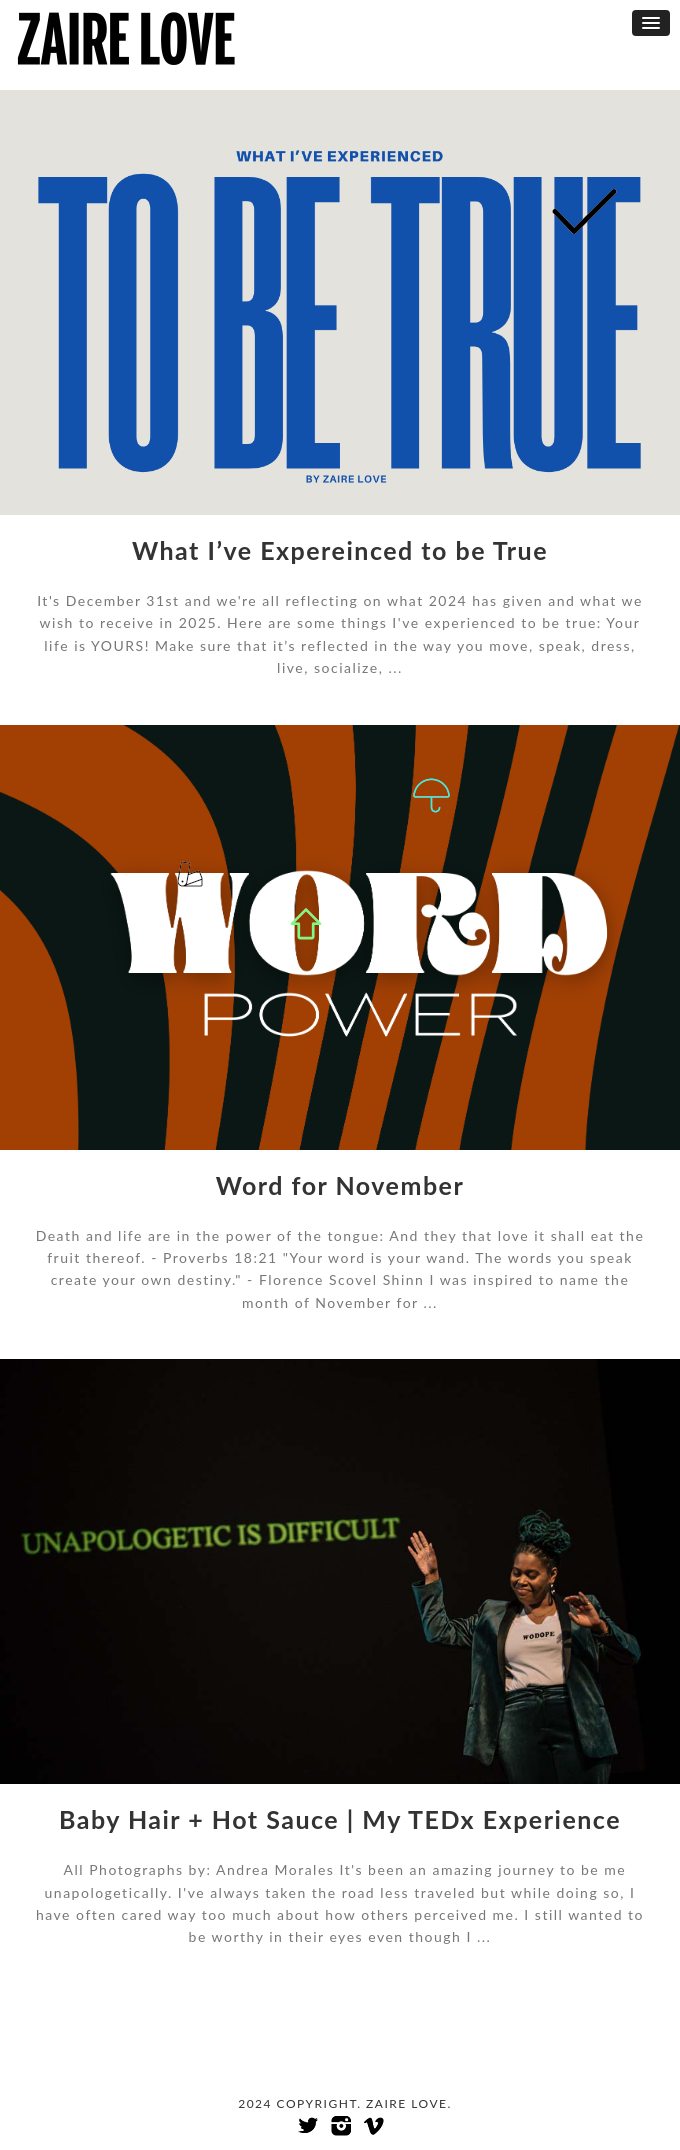 The width and height of the screenshot is (680, 2150). I want to click on access color palette or theme options, so click(189, 875).